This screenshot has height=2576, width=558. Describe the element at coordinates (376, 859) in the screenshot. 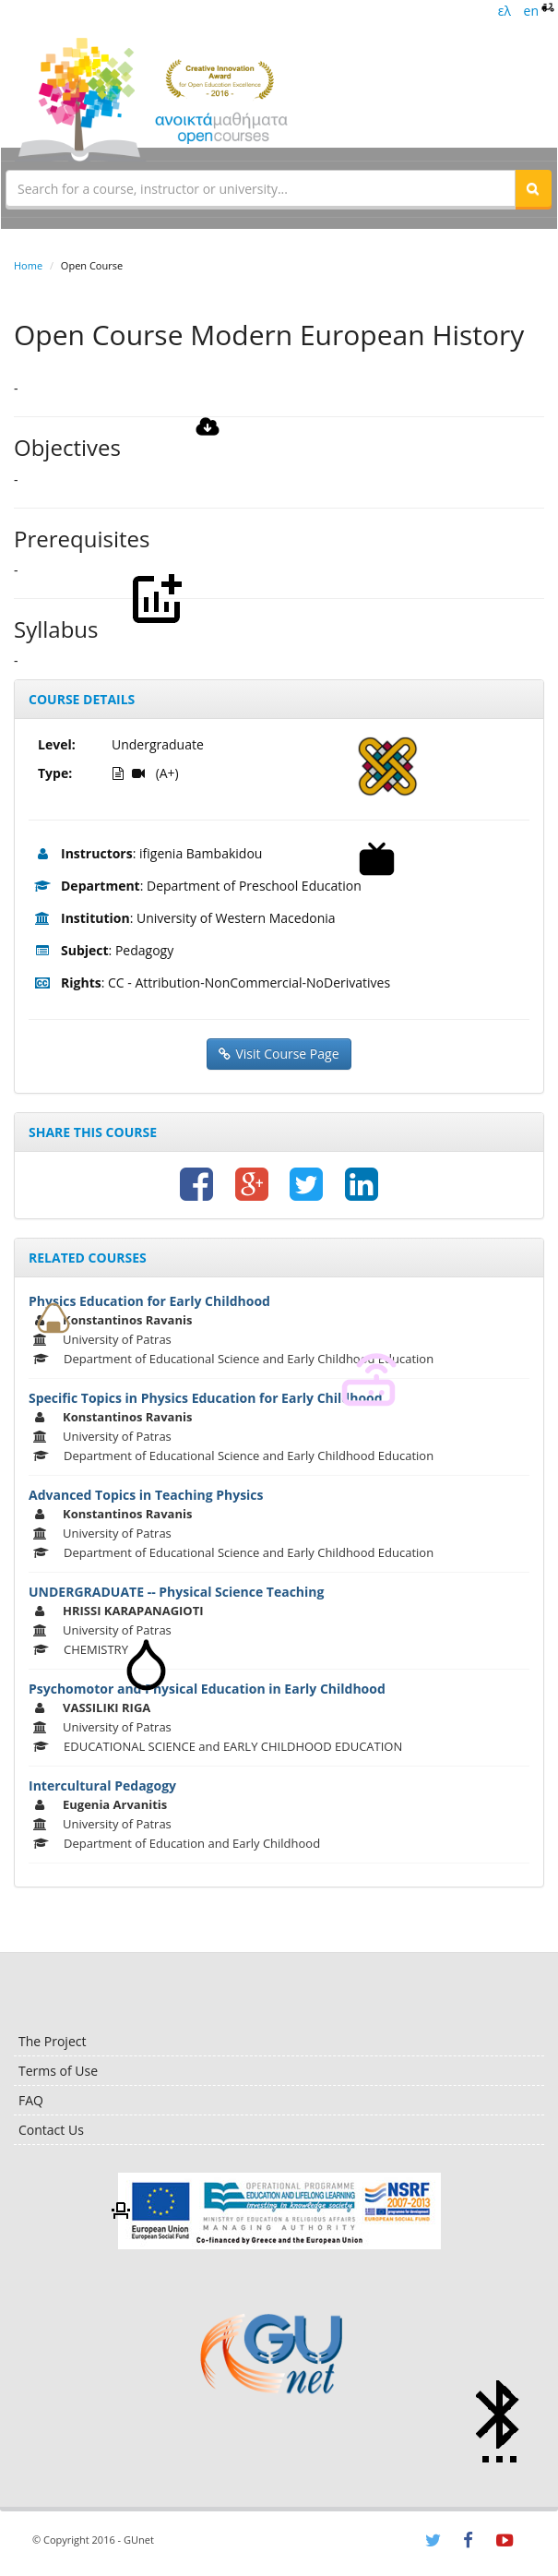

I see `access tv or display settings` at that location.